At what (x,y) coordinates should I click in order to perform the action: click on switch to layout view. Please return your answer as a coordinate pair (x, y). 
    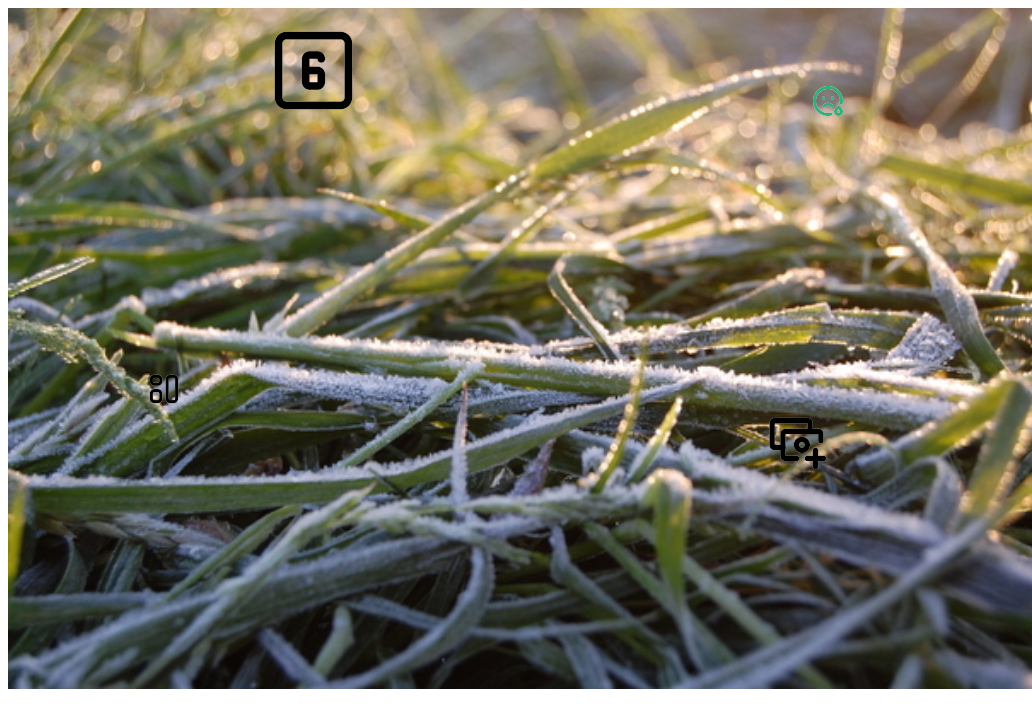
    Looking at the image, I should click on (164, 389).